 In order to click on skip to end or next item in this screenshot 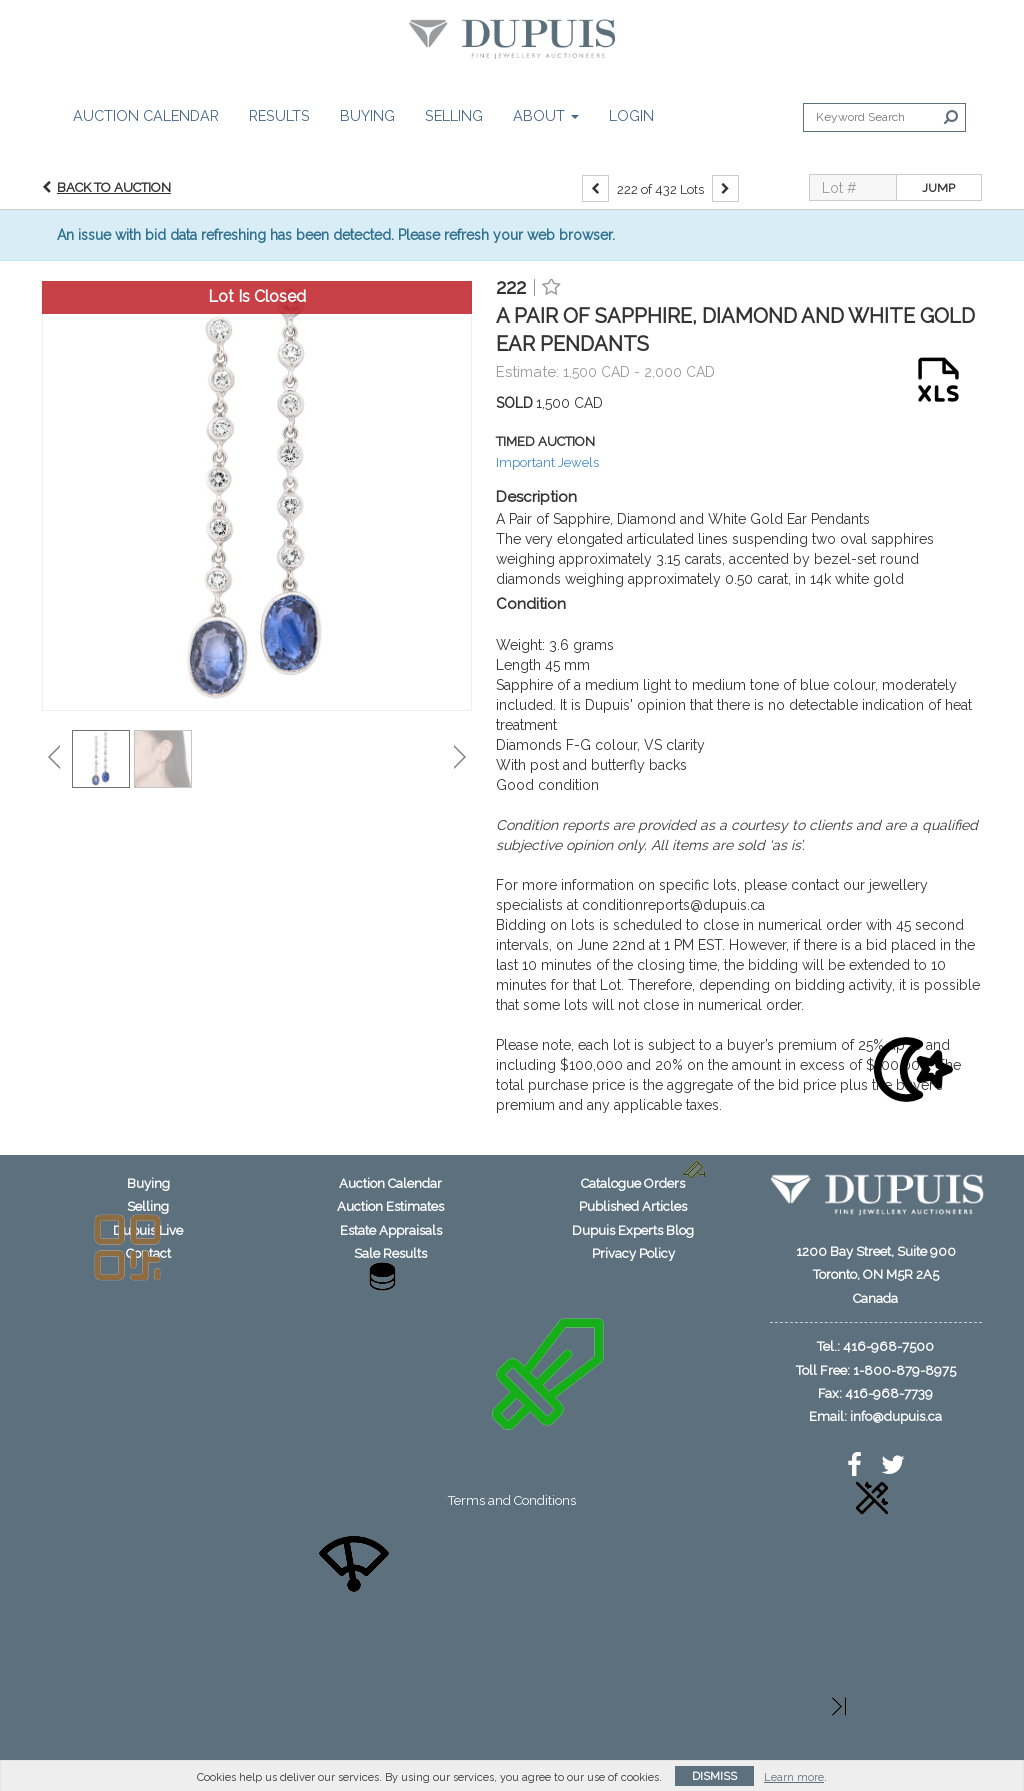, I will do `click(839, 1706)`.